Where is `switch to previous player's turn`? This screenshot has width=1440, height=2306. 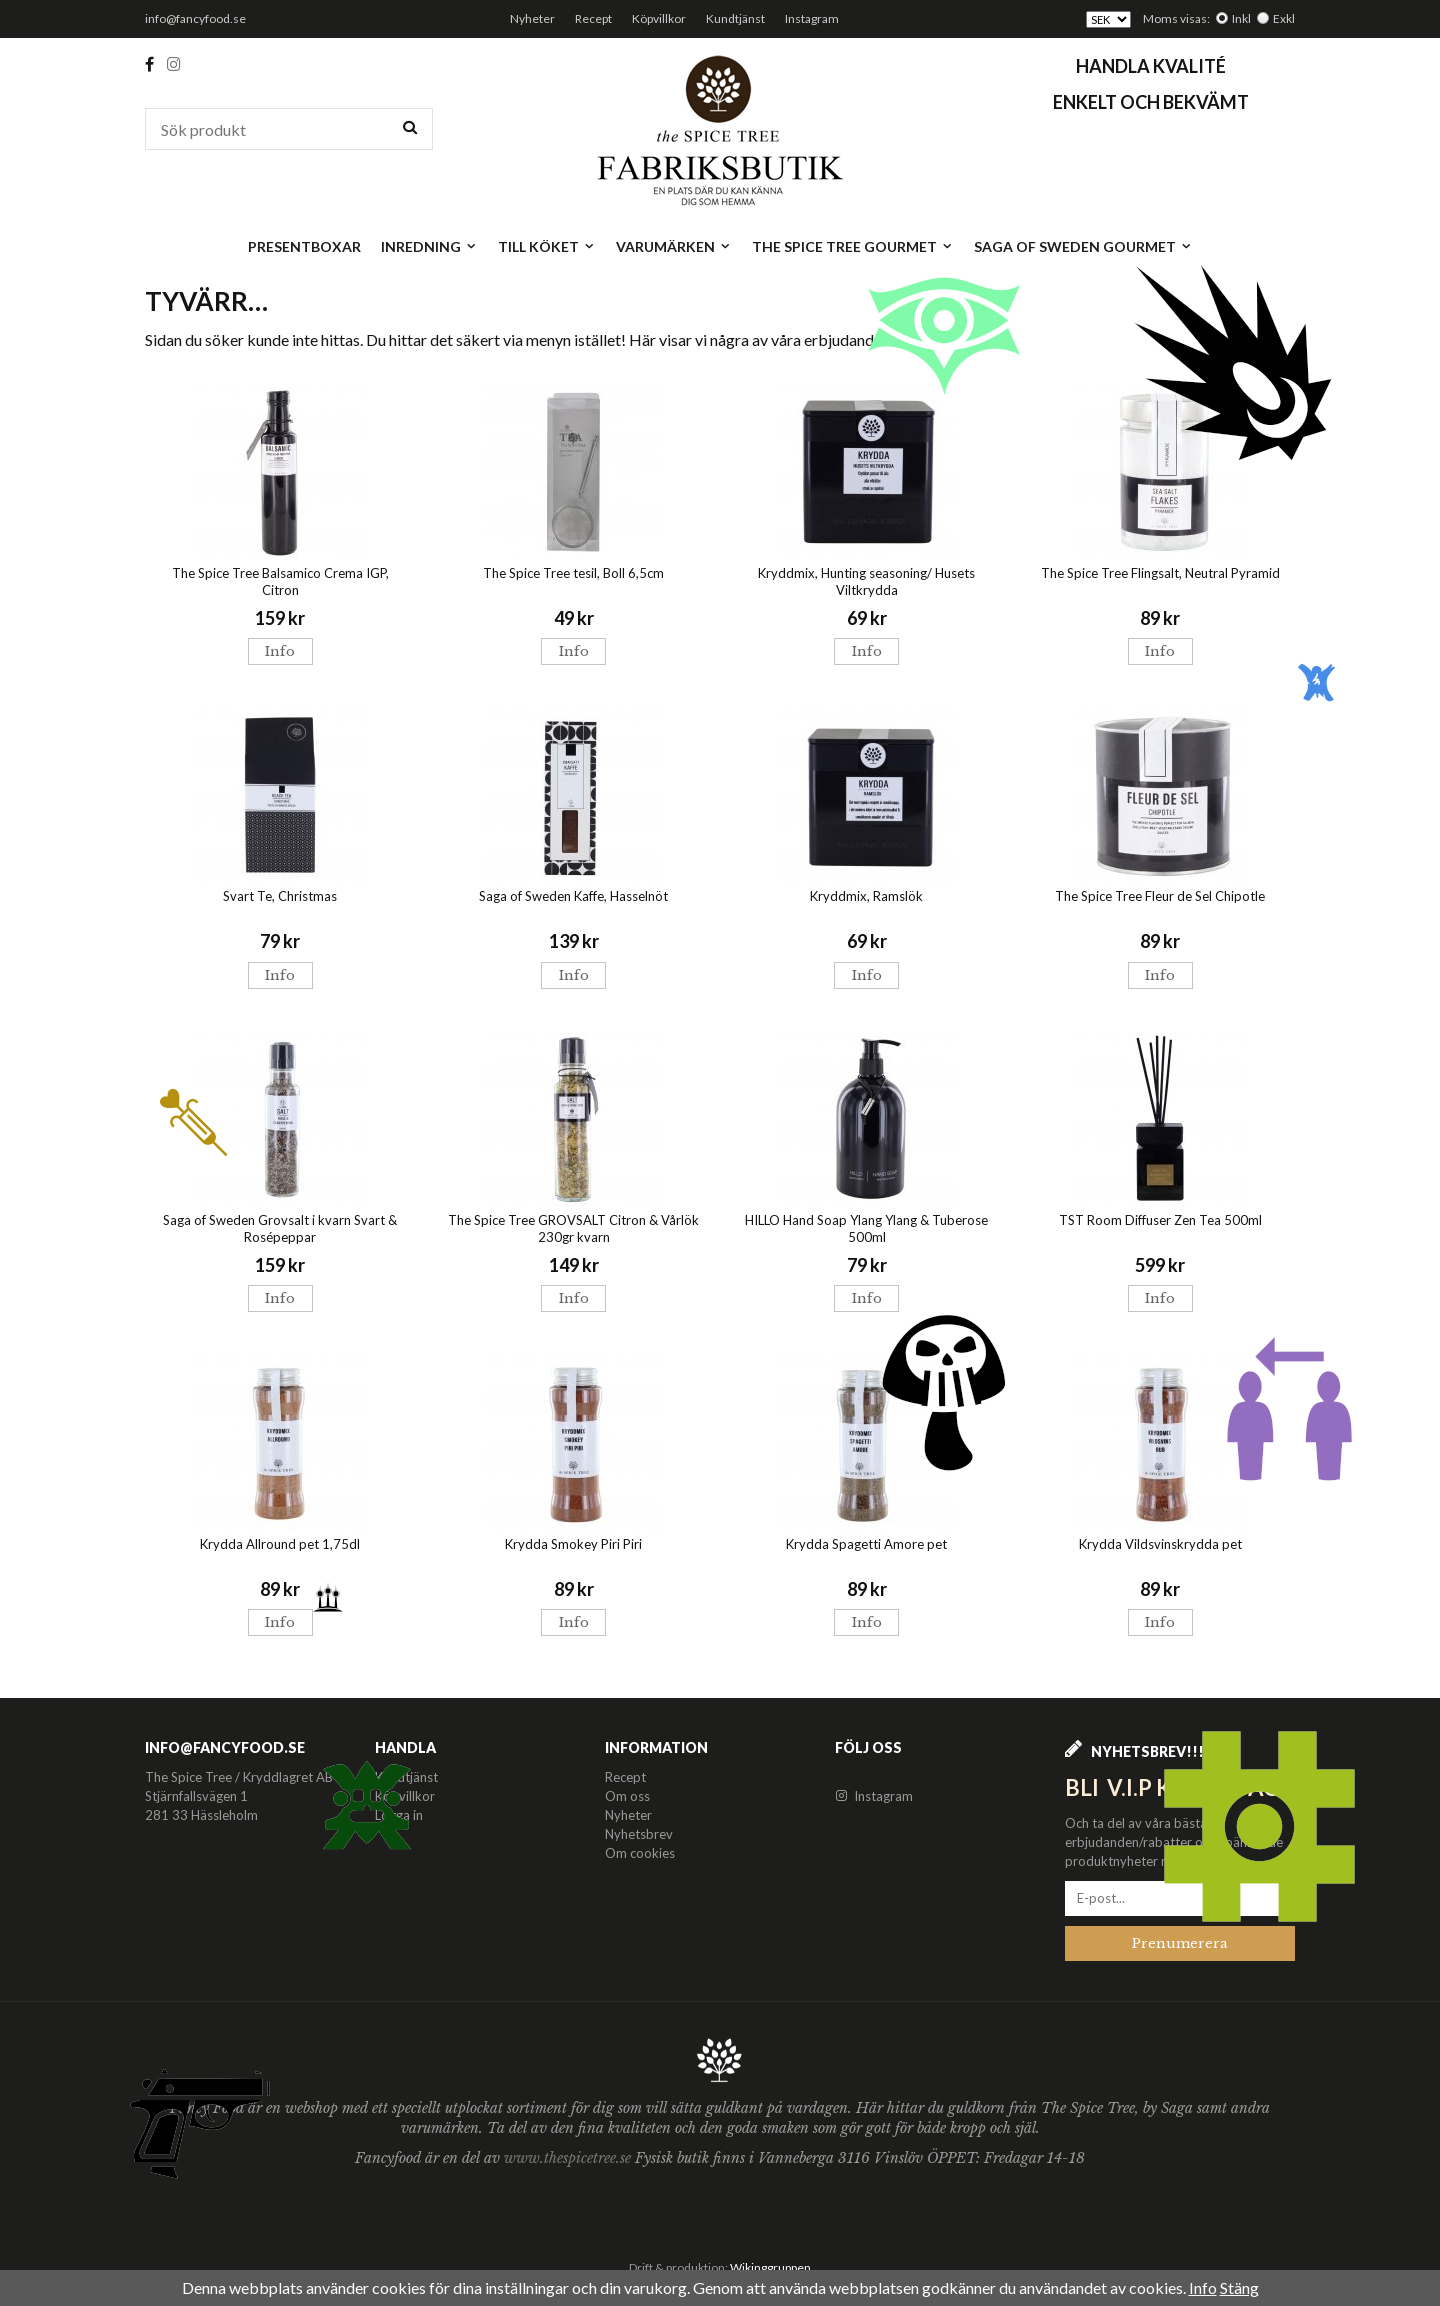 switch to previous player's turn is located at coordinates (1289, 1410).